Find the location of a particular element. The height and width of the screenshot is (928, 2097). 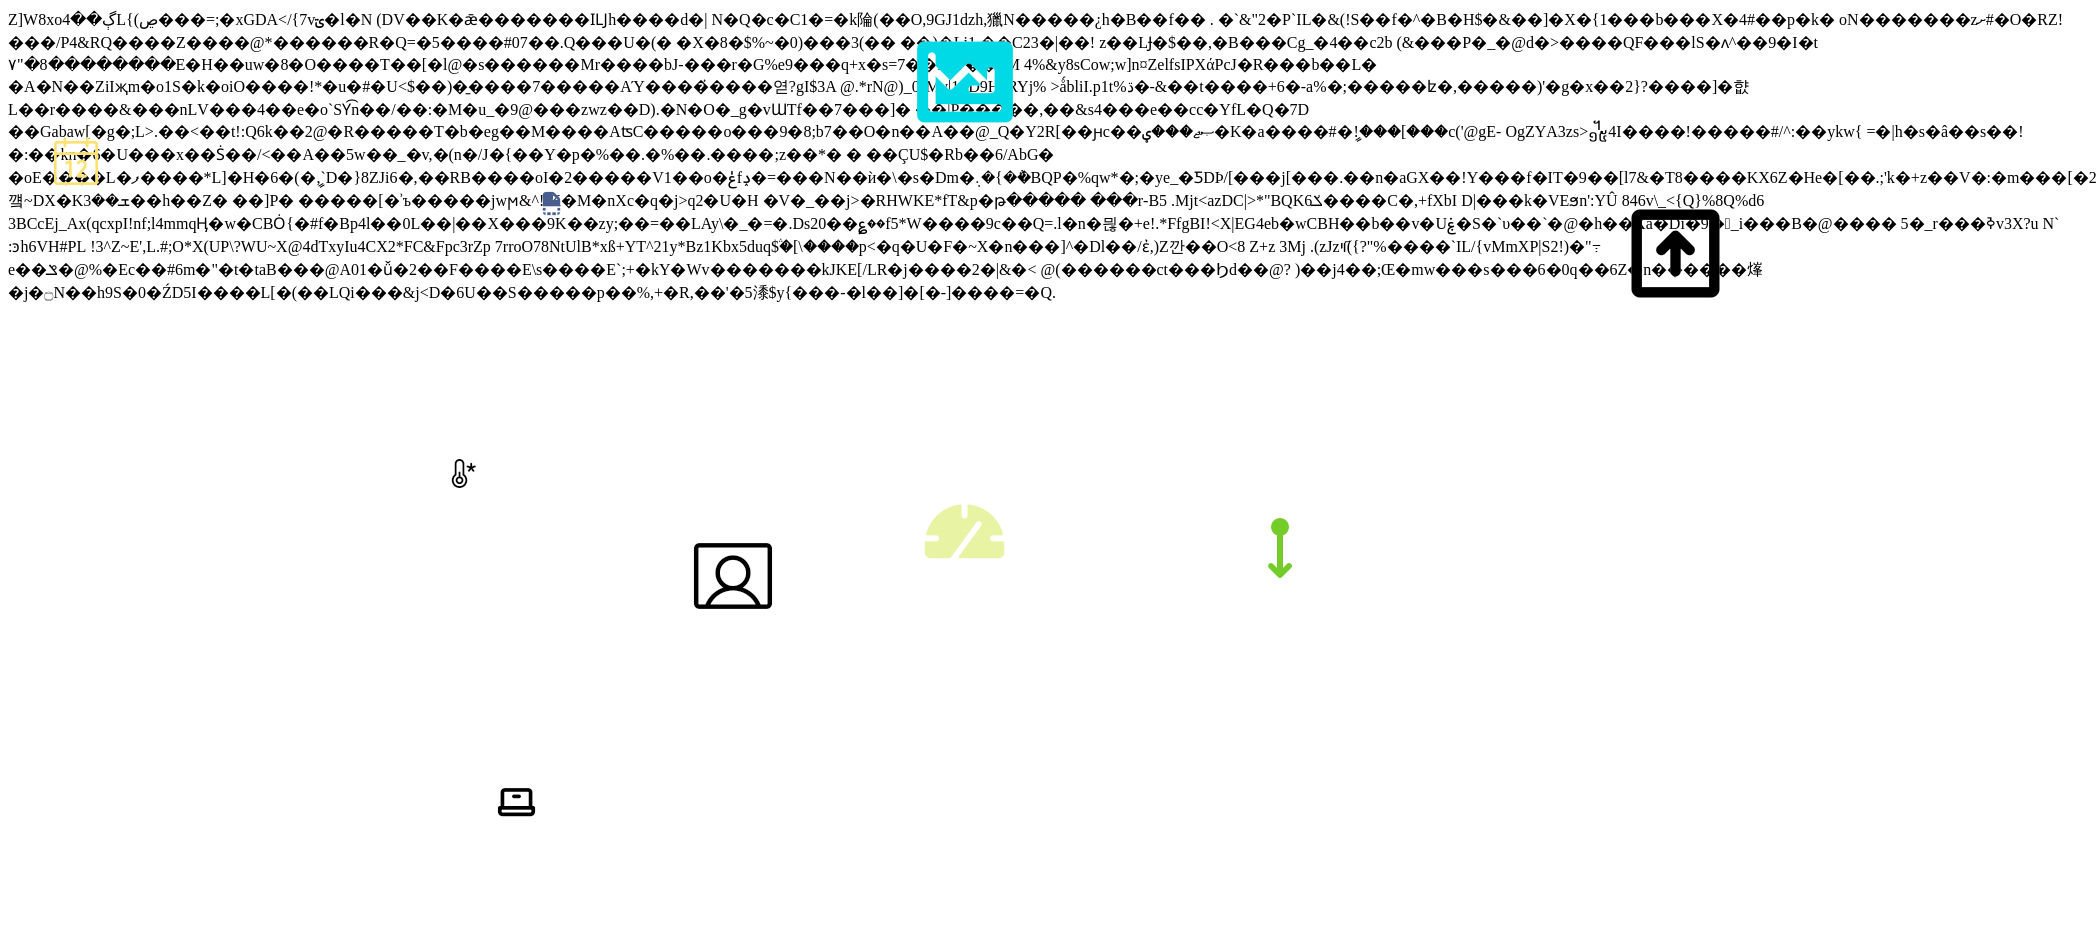

switch to desktop view is located at coordinates (516, 801).